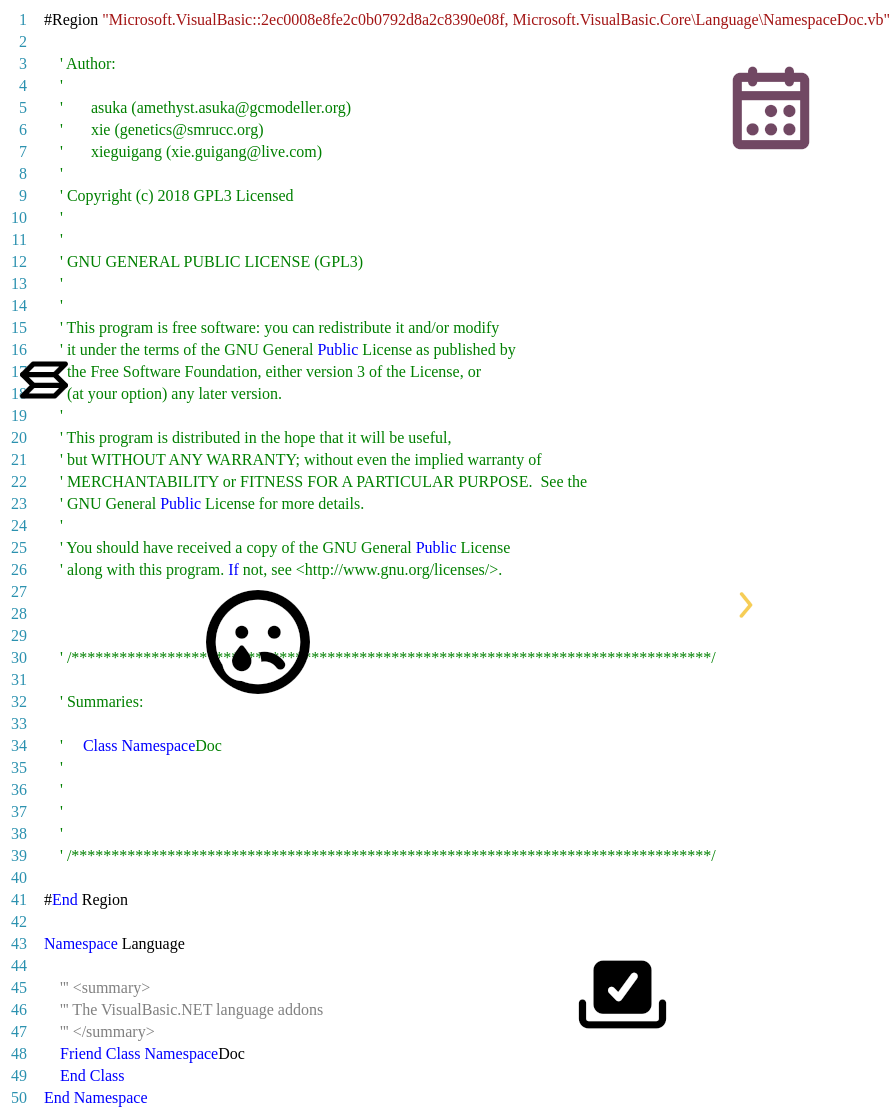 The width and height of the screenshot is (893, 1118). I want to click on view calendar with scheduled events, so click(771, 111).